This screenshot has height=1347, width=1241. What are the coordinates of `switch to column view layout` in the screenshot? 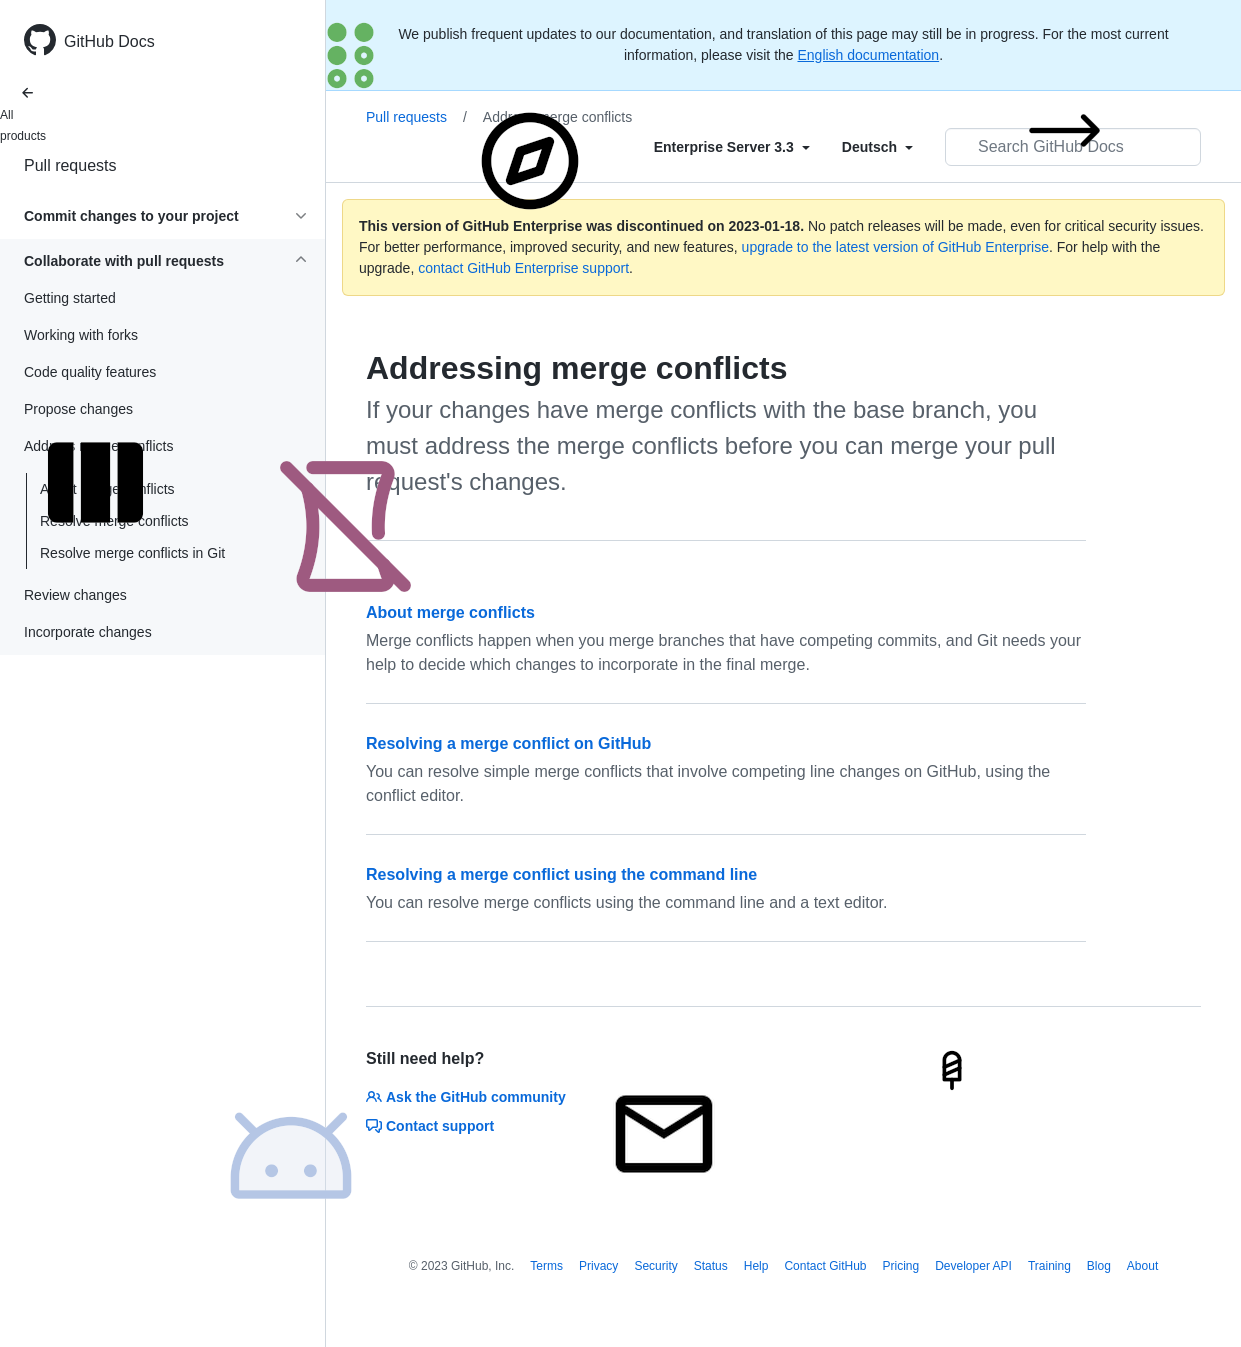 It's located at (95, 482).